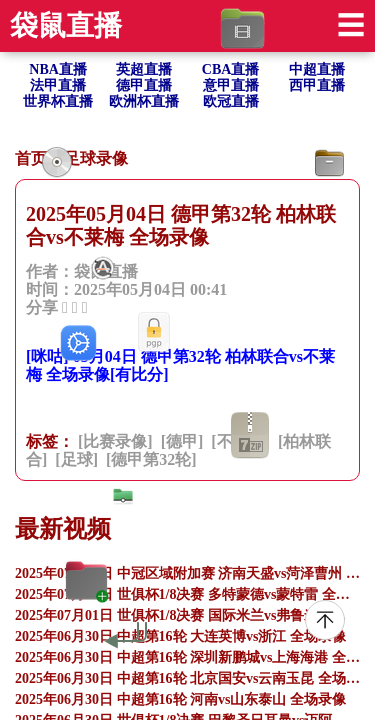 Image resolution: width=375 pixels, height=720 pixels. What do you see at coordinates (154, 332) in the screenshot?
I see `a pgp-encrypted file` at bounding box center [154, 332].